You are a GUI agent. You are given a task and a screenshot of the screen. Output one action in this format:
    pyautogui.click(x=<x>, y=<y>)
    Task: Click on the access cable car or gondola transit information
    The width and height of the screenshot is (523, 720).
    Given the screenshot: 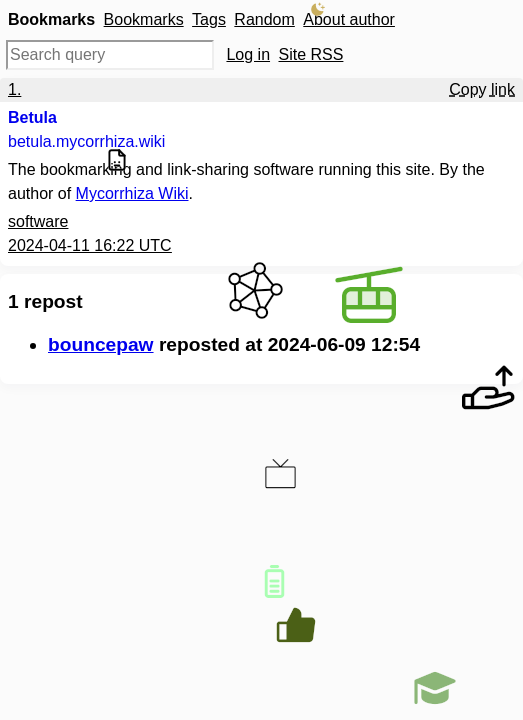 What is the action you would take?
    pyautogui.click(x=369, y=296)
    